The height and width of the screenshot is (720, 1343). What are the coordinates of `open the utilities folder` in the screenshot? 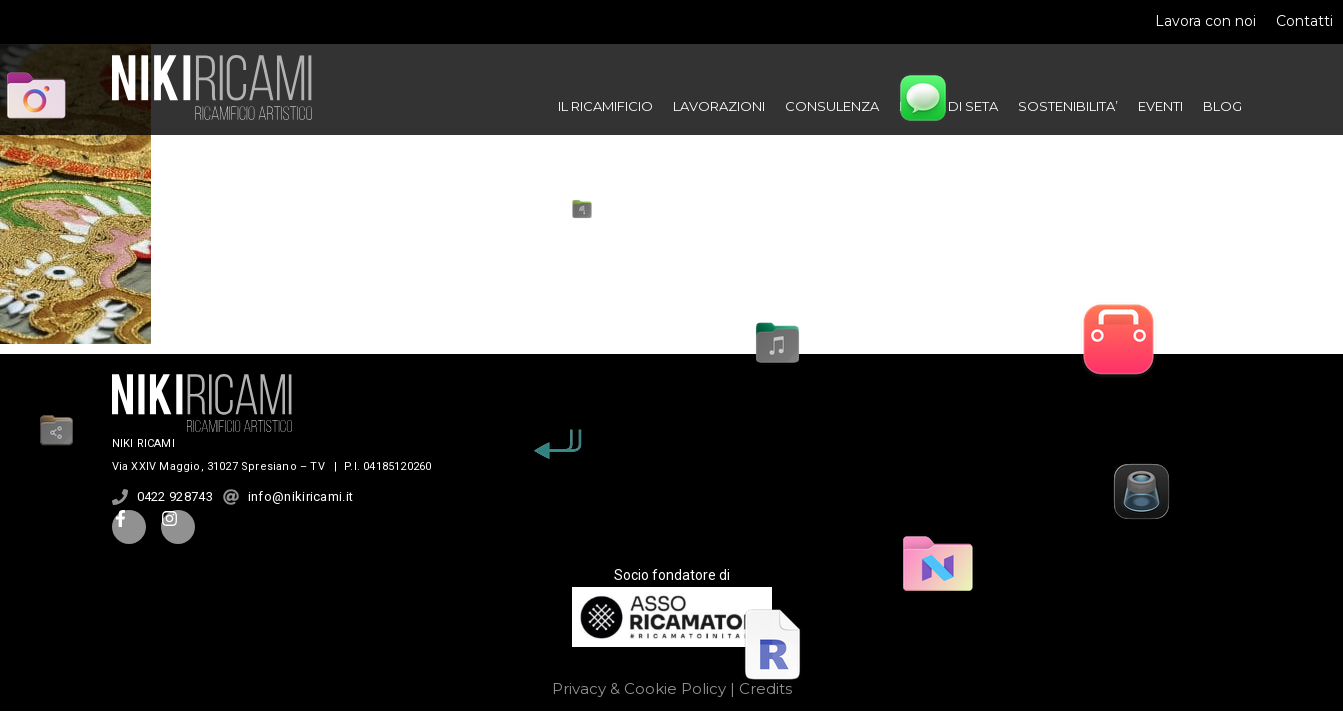 It's located at (1118, 340).